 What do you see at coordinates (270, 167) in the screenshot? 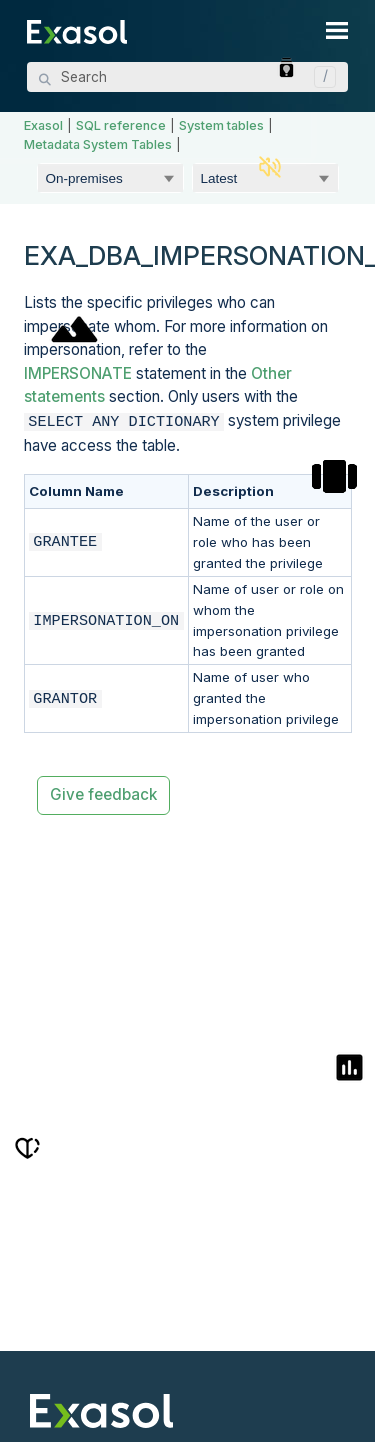
I see `mute audio` at bounding box center [270, 167].